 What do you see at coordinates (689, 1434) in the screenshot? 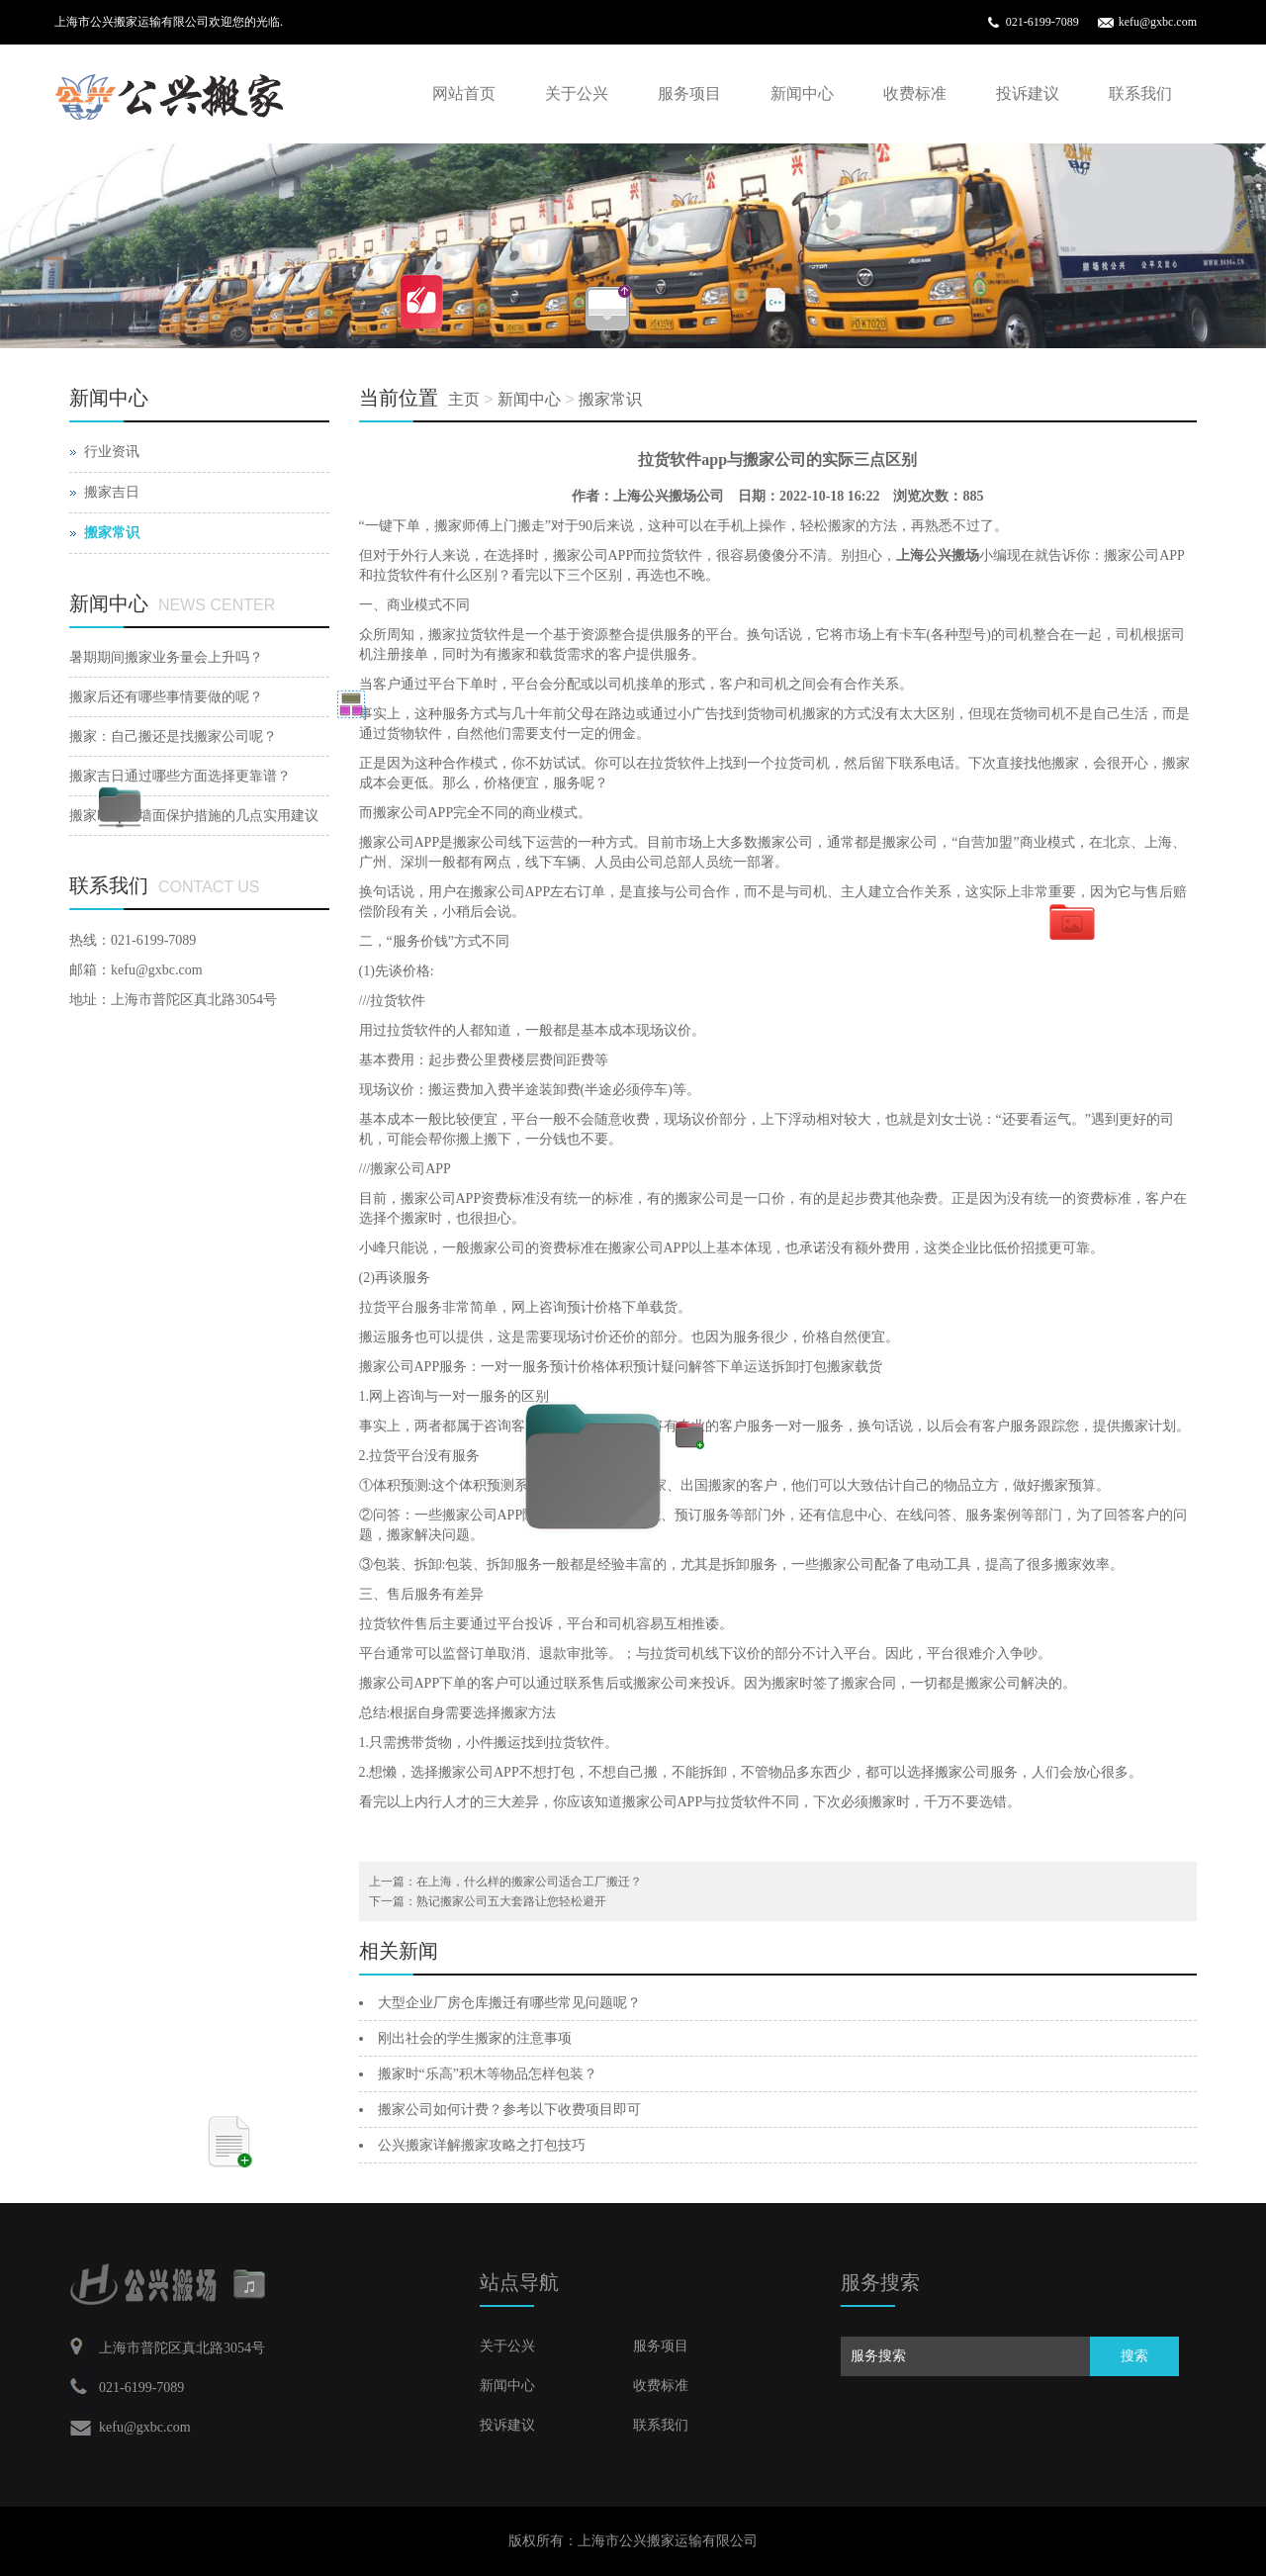
I see `create a new folder` at bounding box center [689, 1434].